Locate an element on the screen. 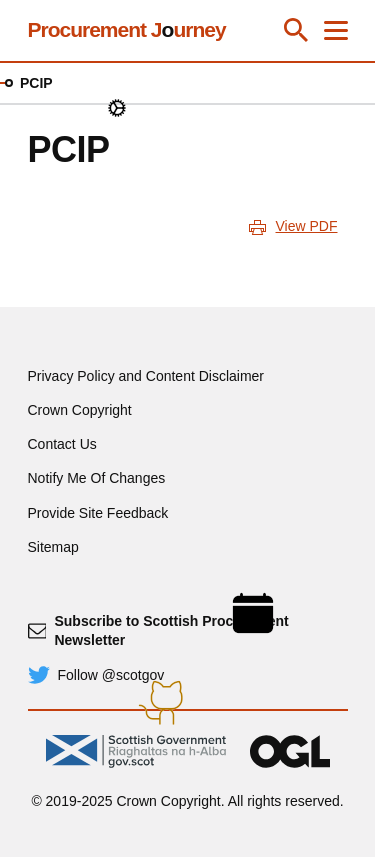  view project on github is located at coordinates (165, 702).